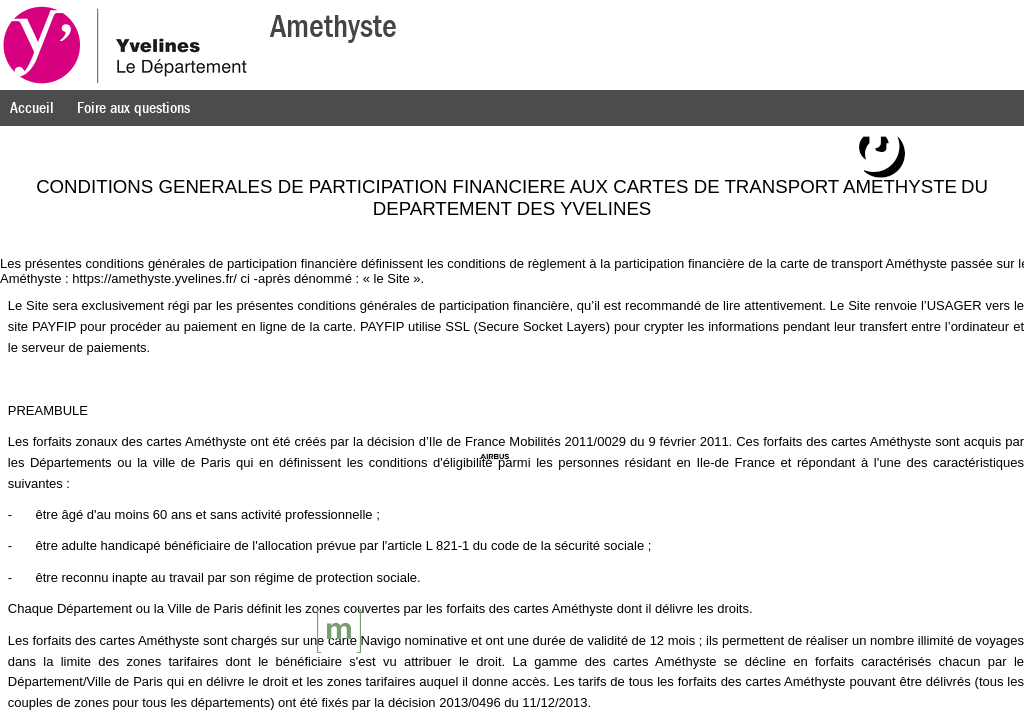  Describe the element at coordinates (494, 456) in the screenshot. I see `airbus company logo` at that location.